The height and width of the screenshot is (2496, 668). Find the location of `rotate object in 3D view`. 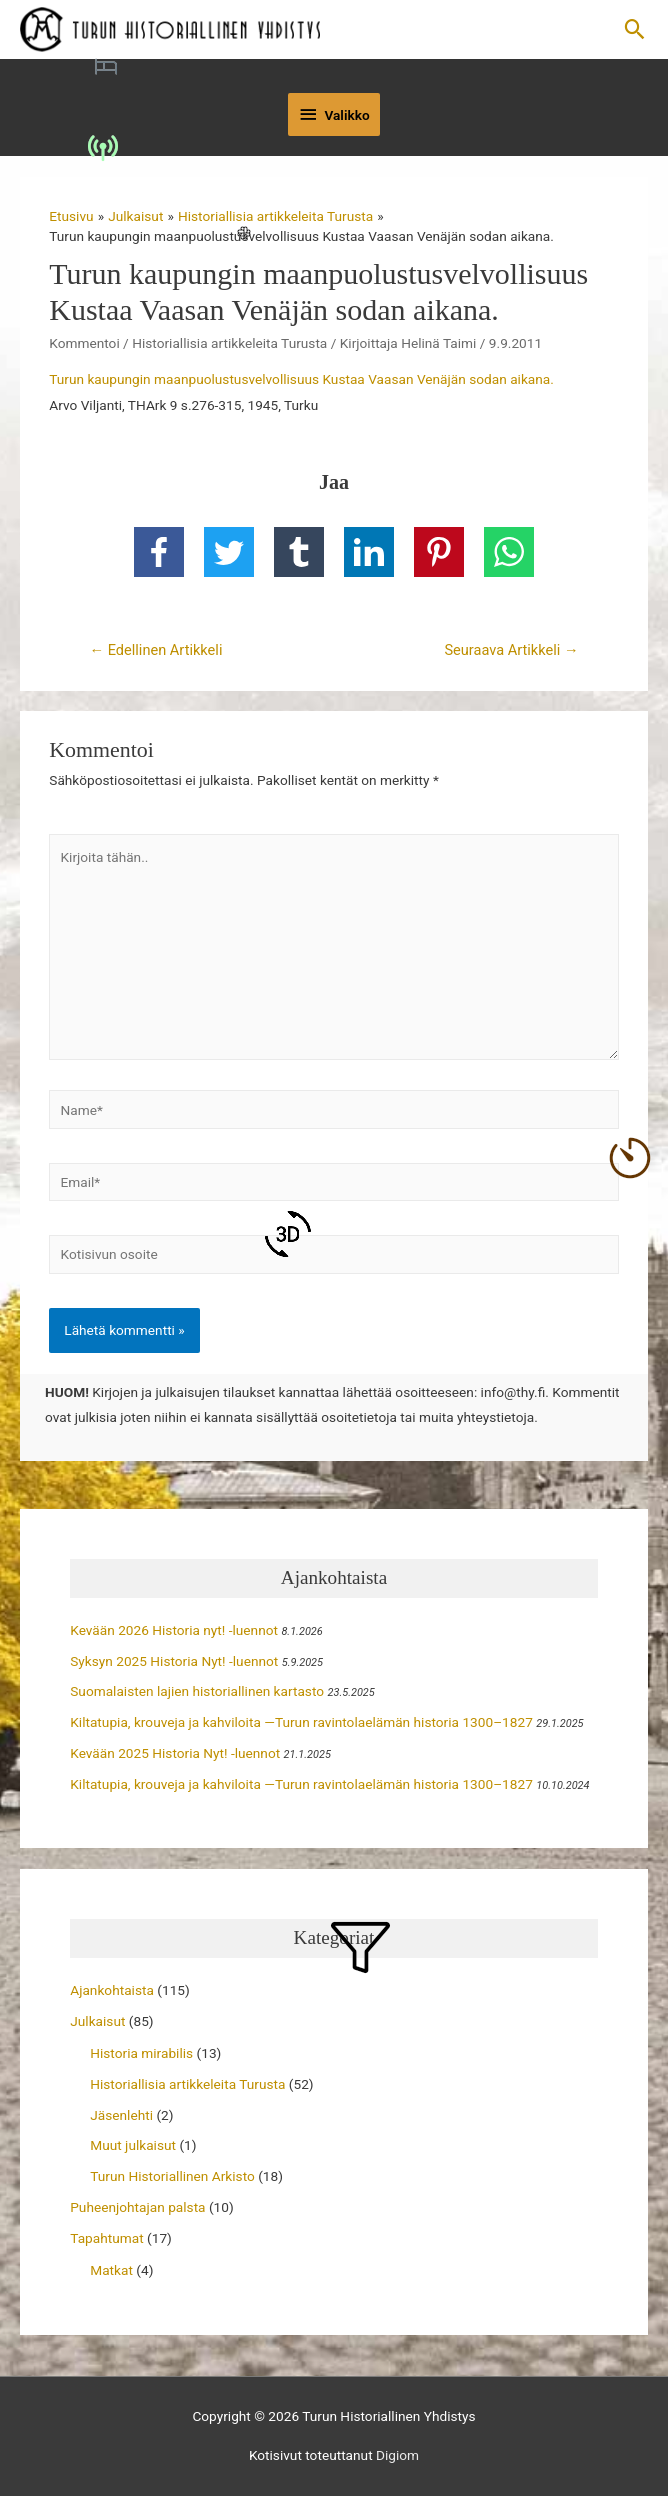

rotate object in 3D view is located at coordinates (288, 1234).